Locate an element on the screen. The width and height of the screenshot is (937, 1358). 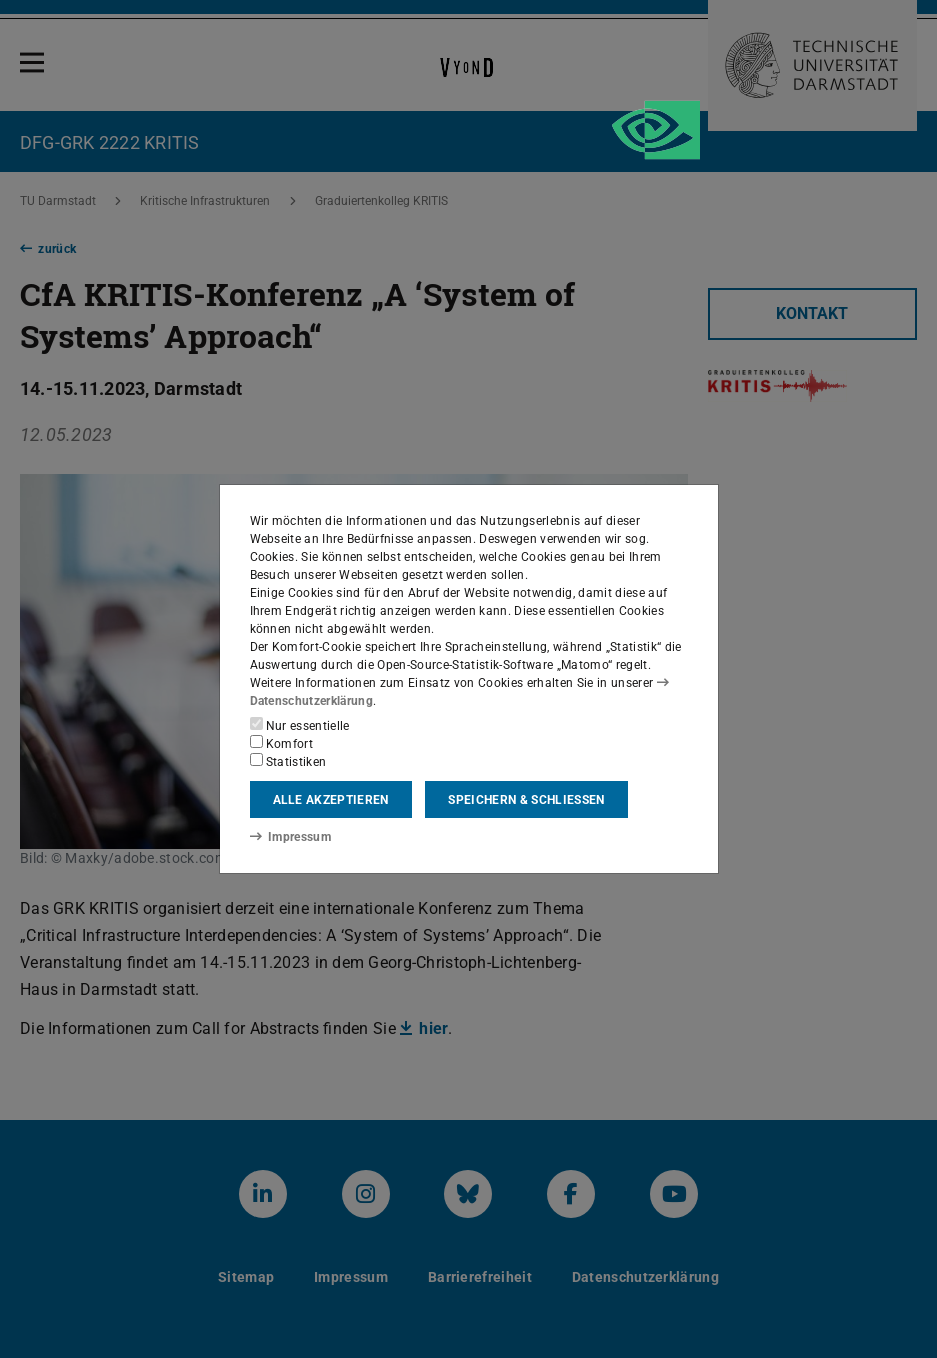
open vyond animation software is located at coordinates (466, 67).